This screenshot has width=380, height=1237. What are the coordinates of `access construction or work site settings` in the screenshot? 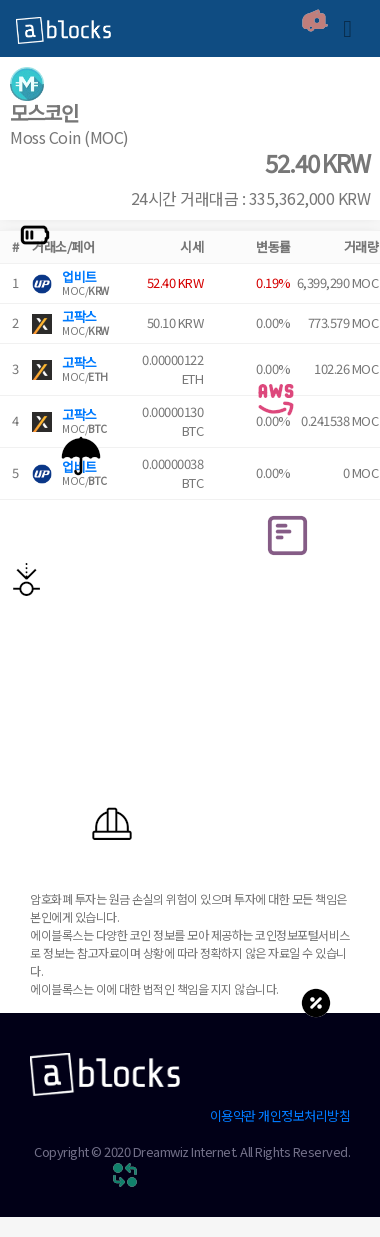 It's located at (112, 826).